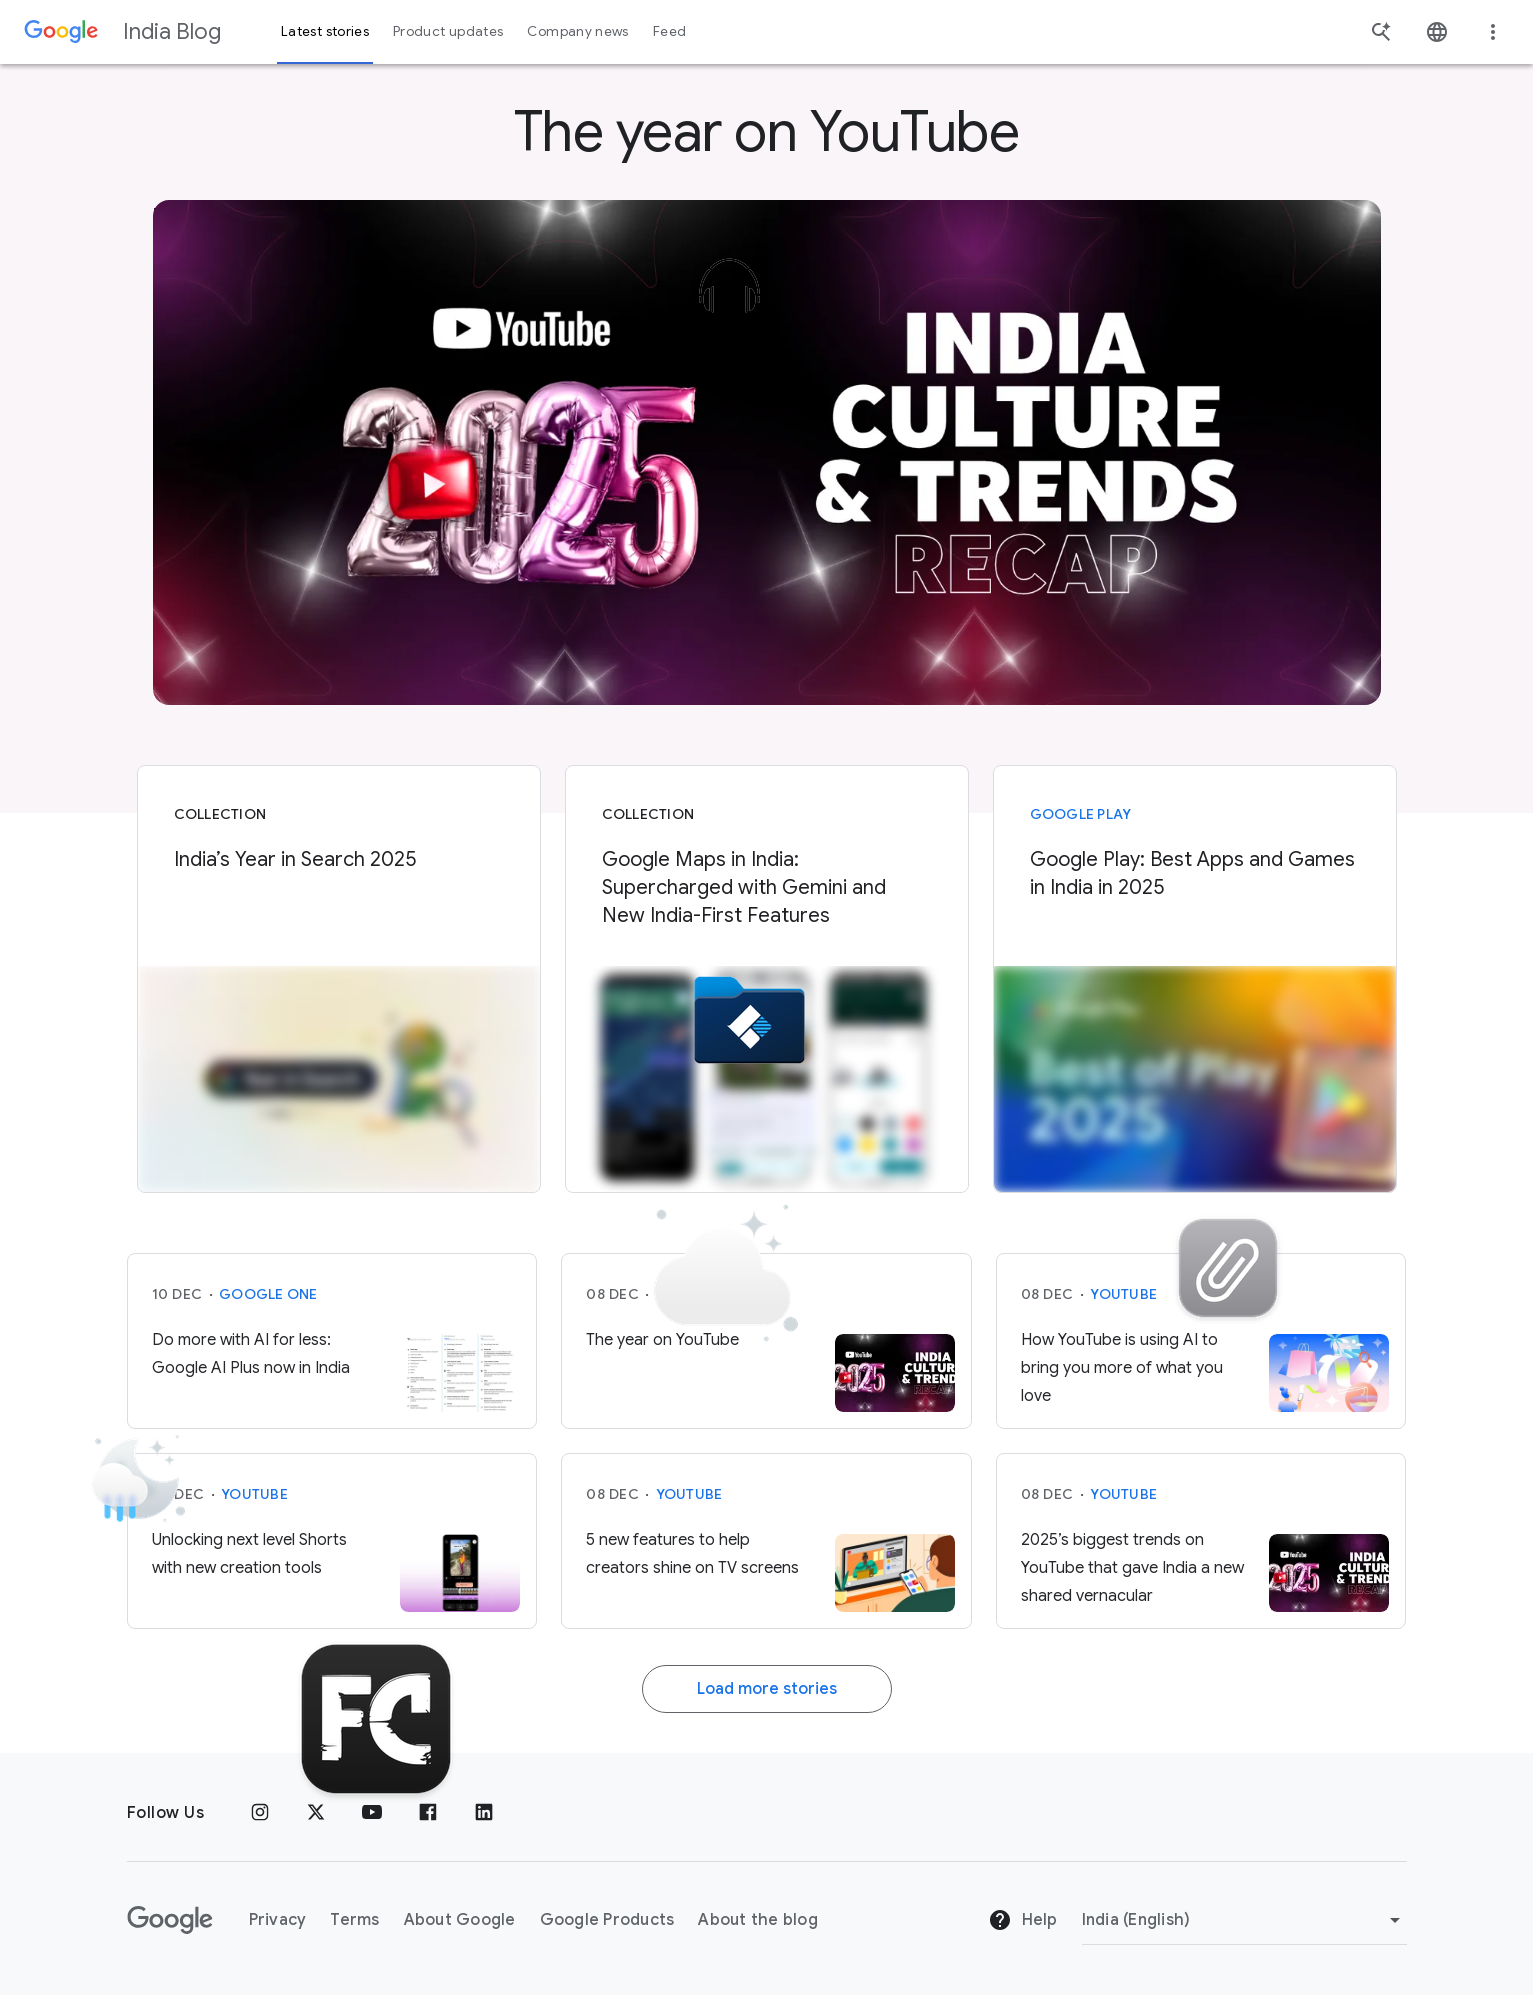 This screenshot has height=1995, width=1533. Describe the element at coordinates (1228, 1268) in the screenshot. I see `open office or productivity applications` at that location.